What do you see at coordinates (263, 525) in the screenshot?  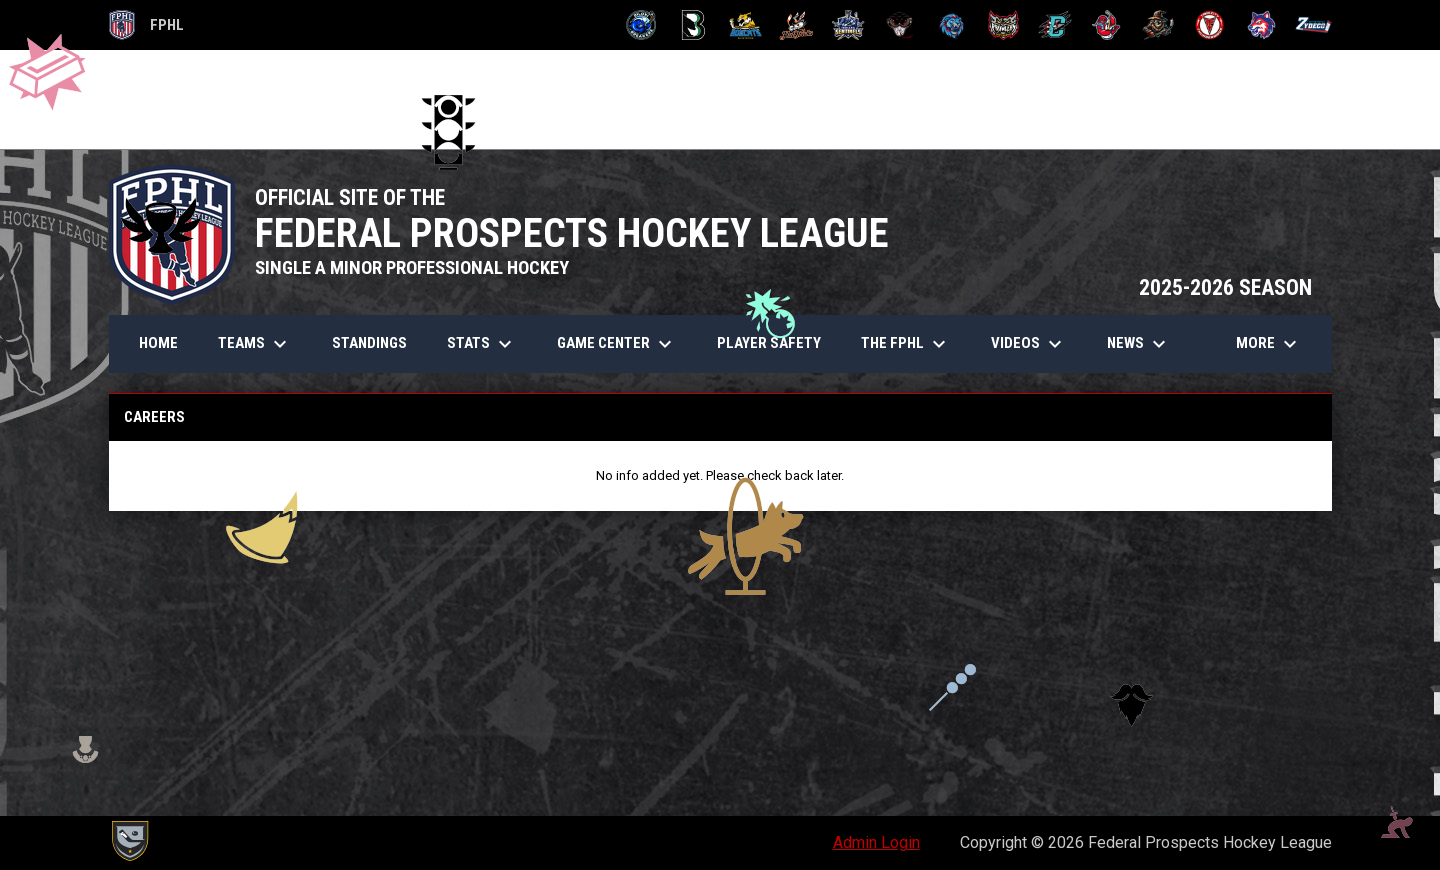 I see `sound an alert or announcement` at bounding box center [263, 525].